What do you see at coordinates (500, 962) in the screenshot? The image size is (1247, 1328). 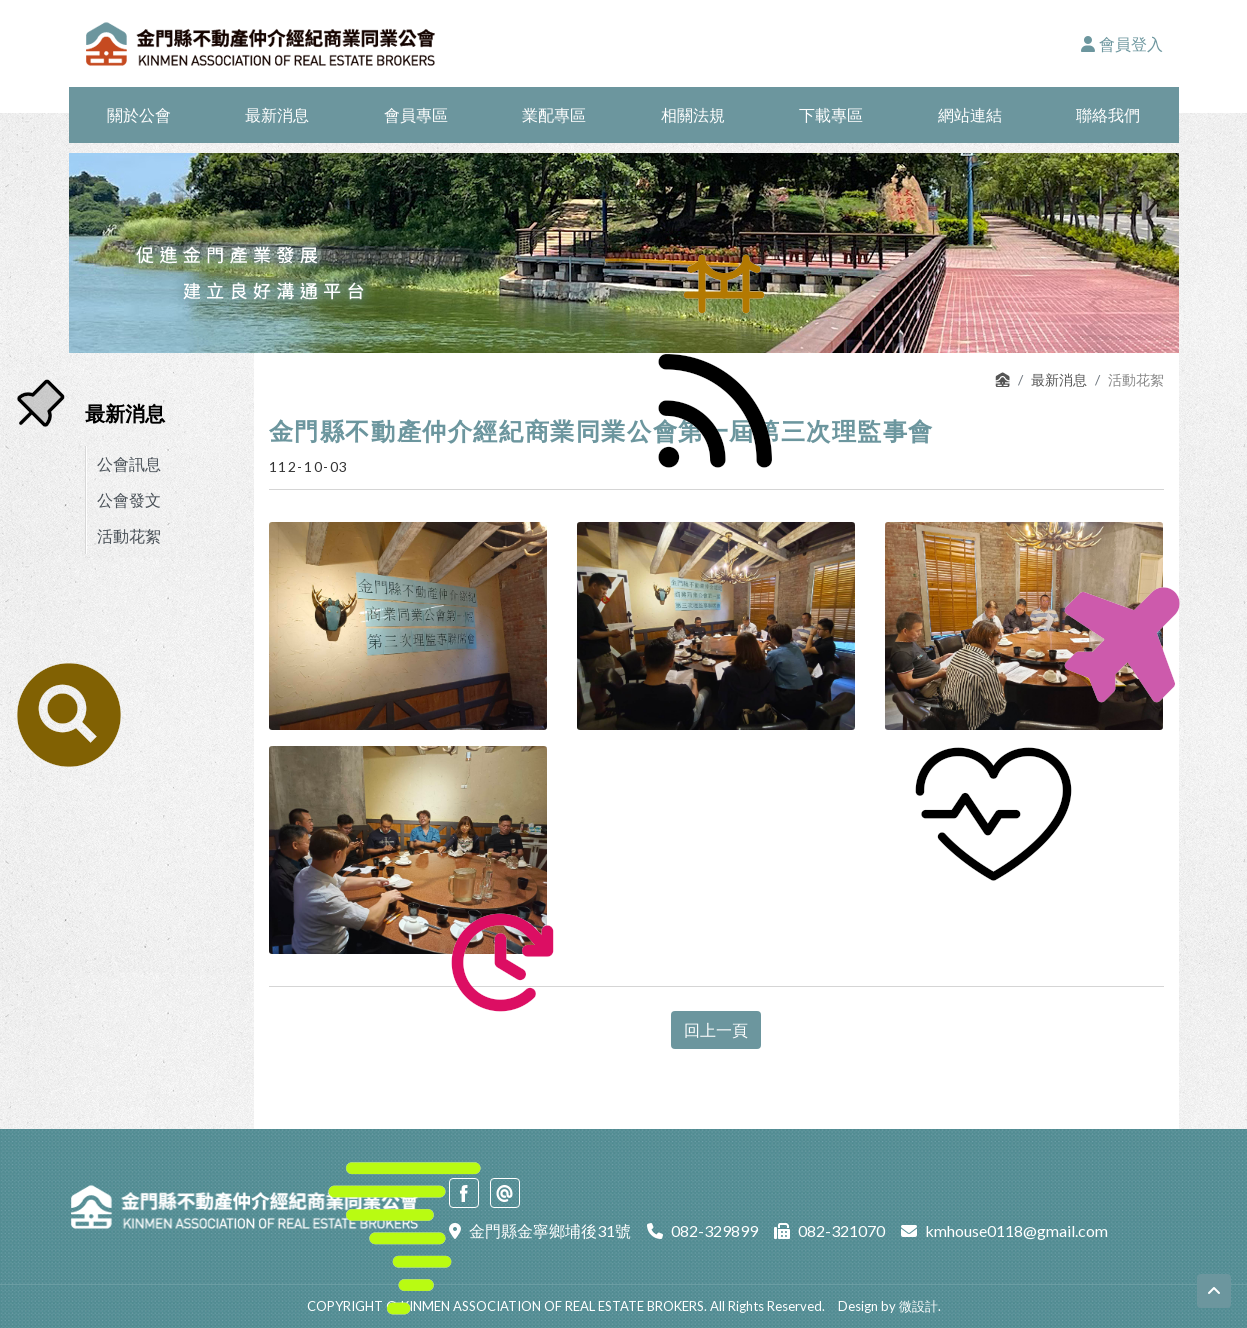 I see `restore to a previous version` at bounding box center [500, 962].